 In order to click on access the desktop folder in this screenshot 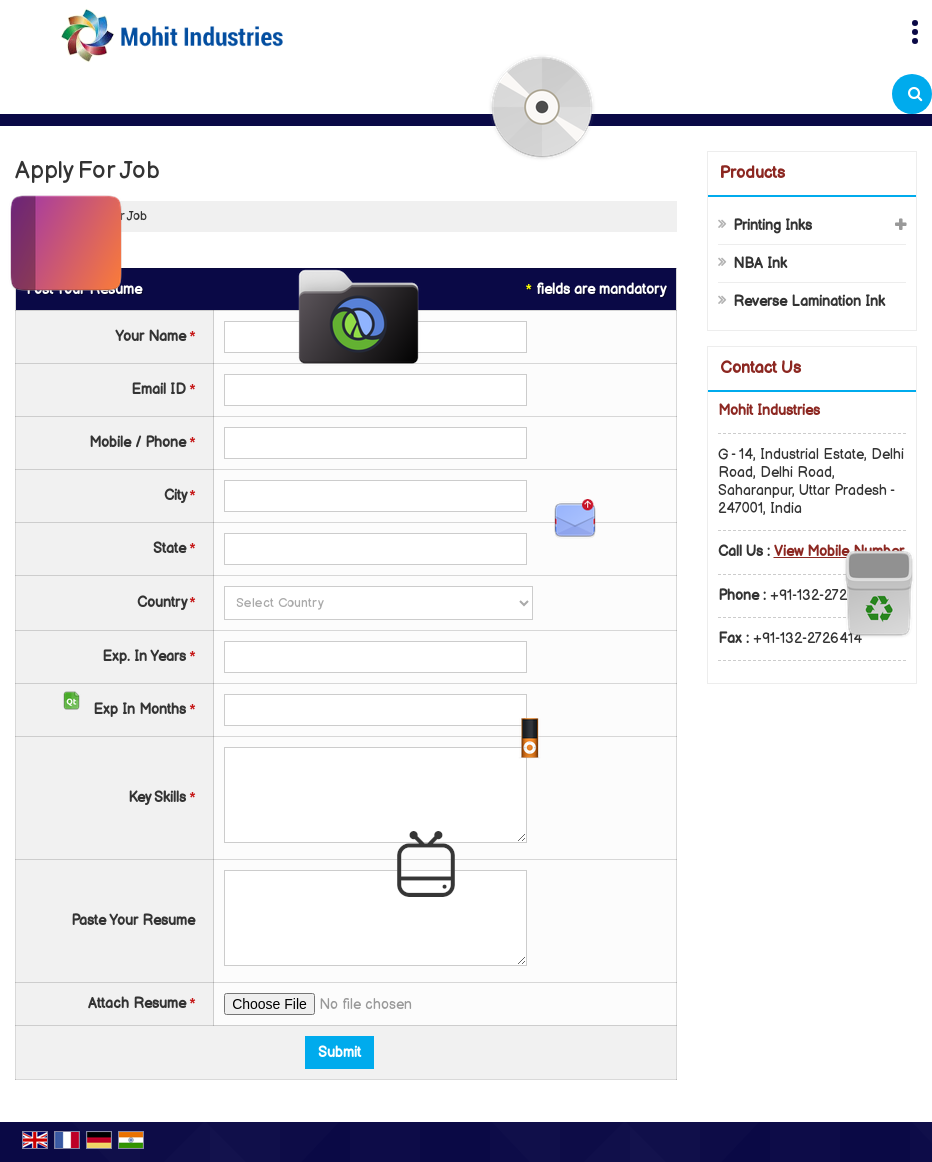, I will do `click(66, 239)`.